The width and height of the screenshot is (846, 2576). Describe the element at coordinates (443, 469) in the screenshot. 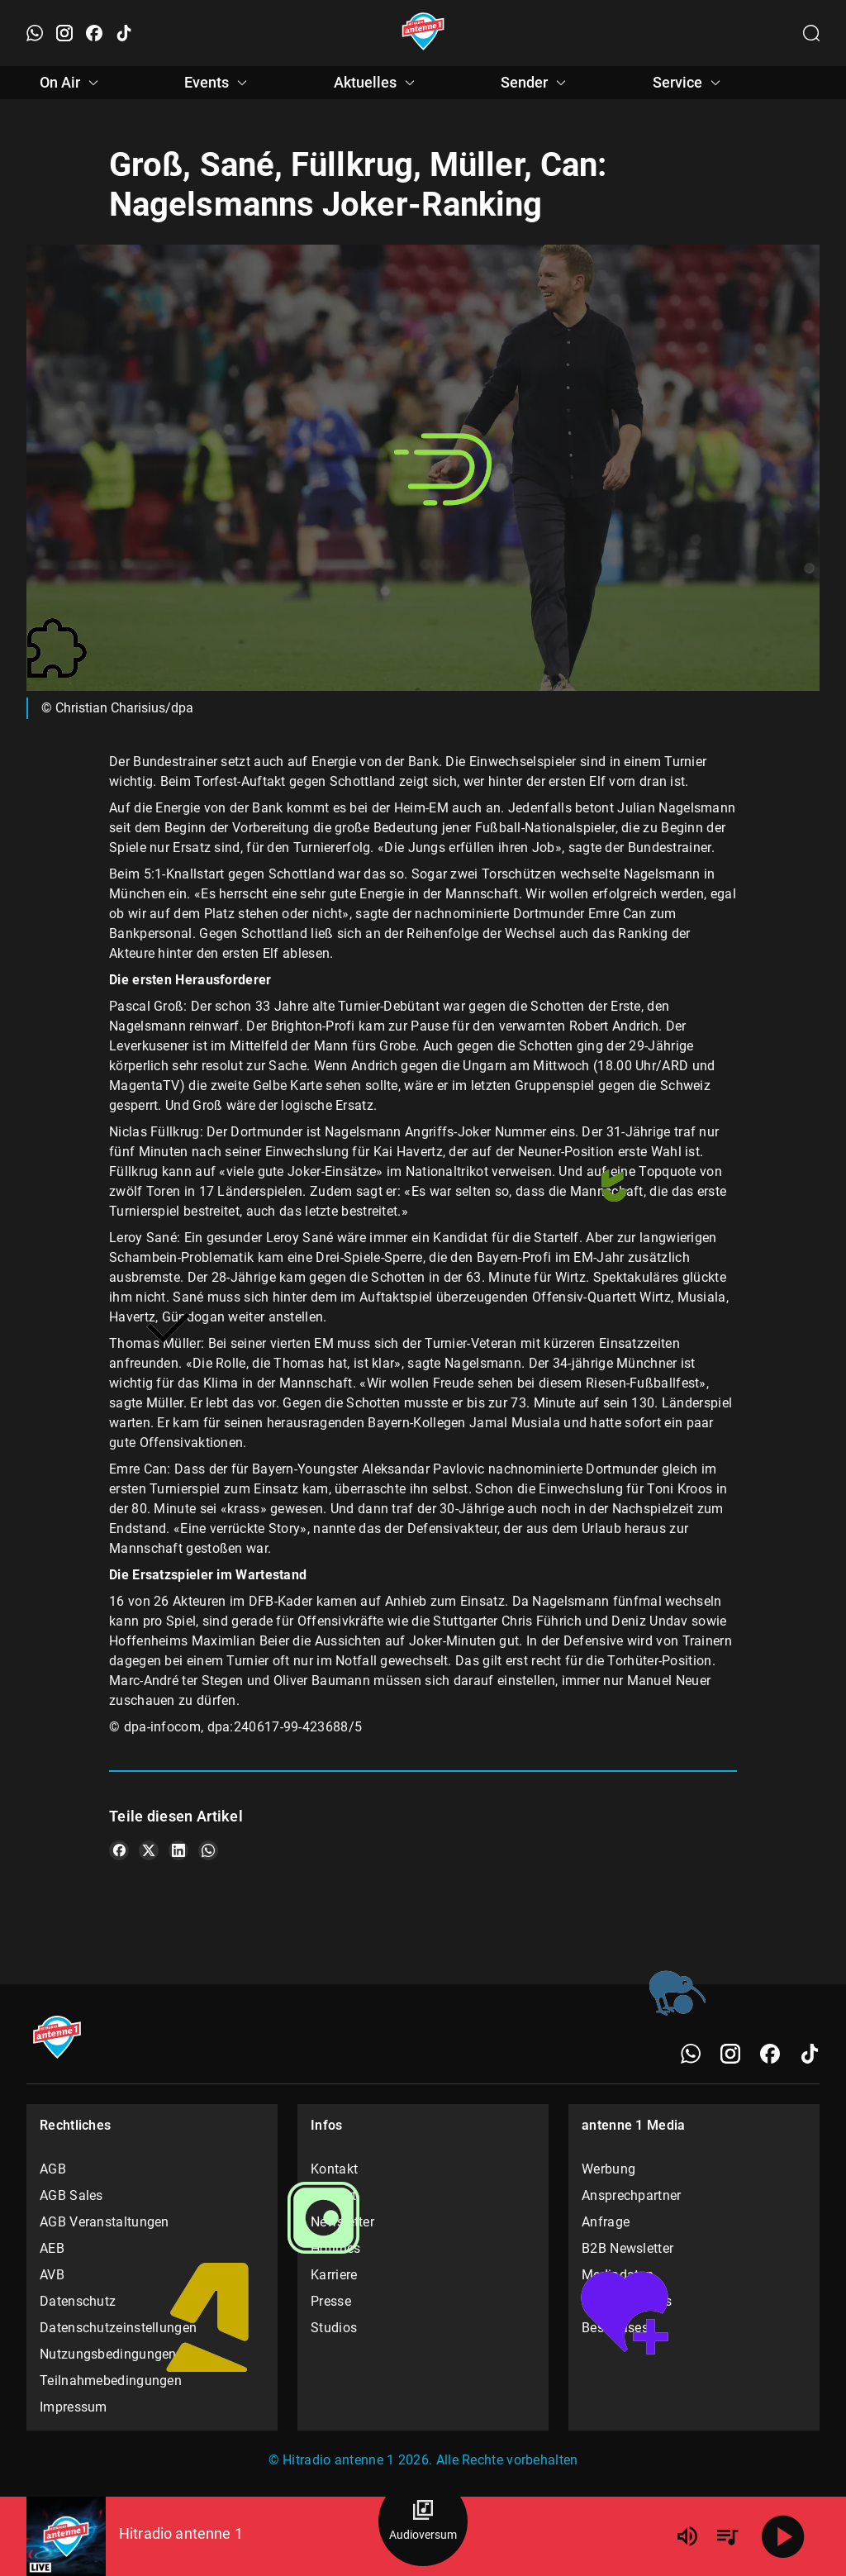

I see `apache druid logo` at that location.